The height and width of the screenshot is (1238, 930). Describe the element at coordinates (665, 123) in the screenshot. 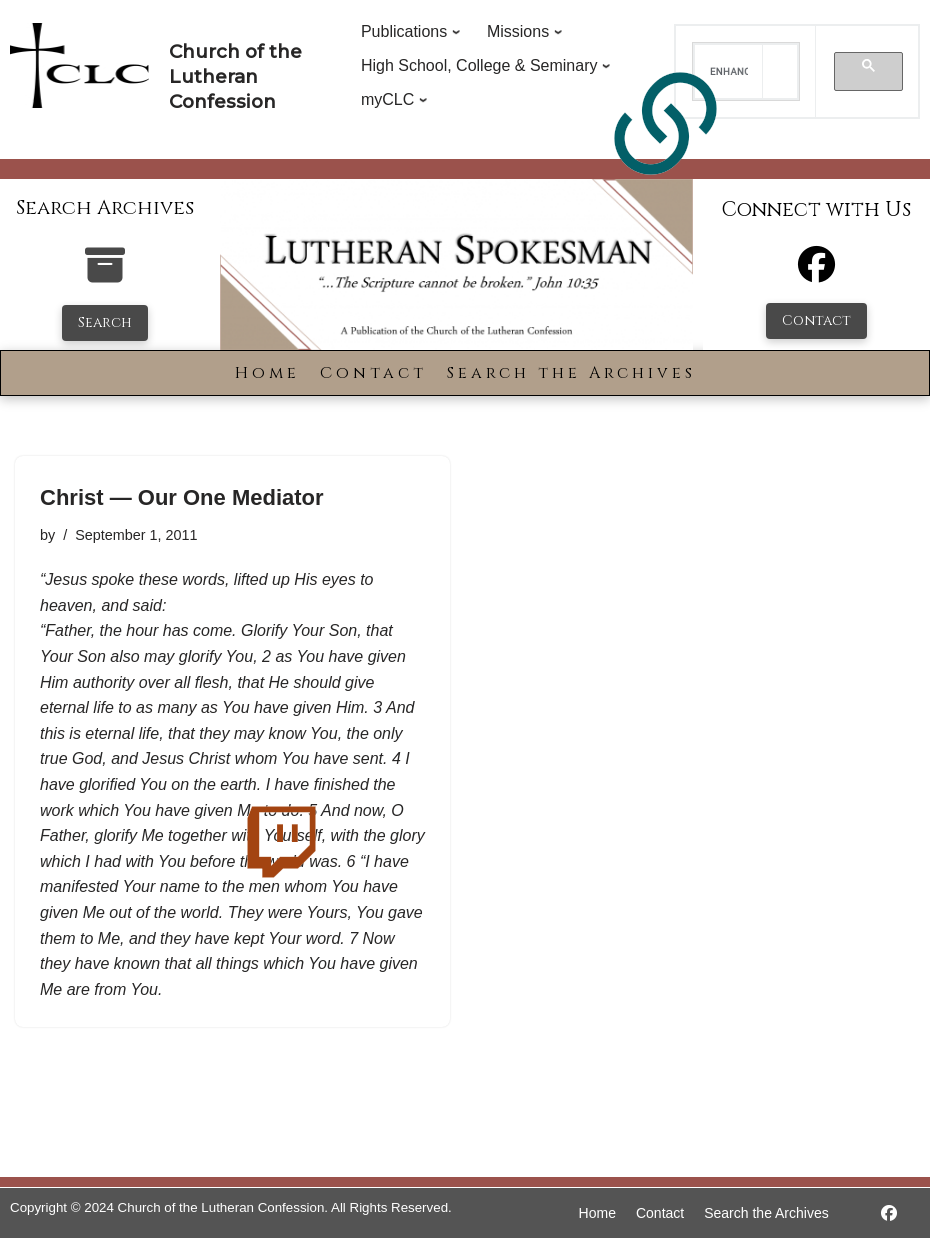

I see `view linked accounts or connections` at that location.